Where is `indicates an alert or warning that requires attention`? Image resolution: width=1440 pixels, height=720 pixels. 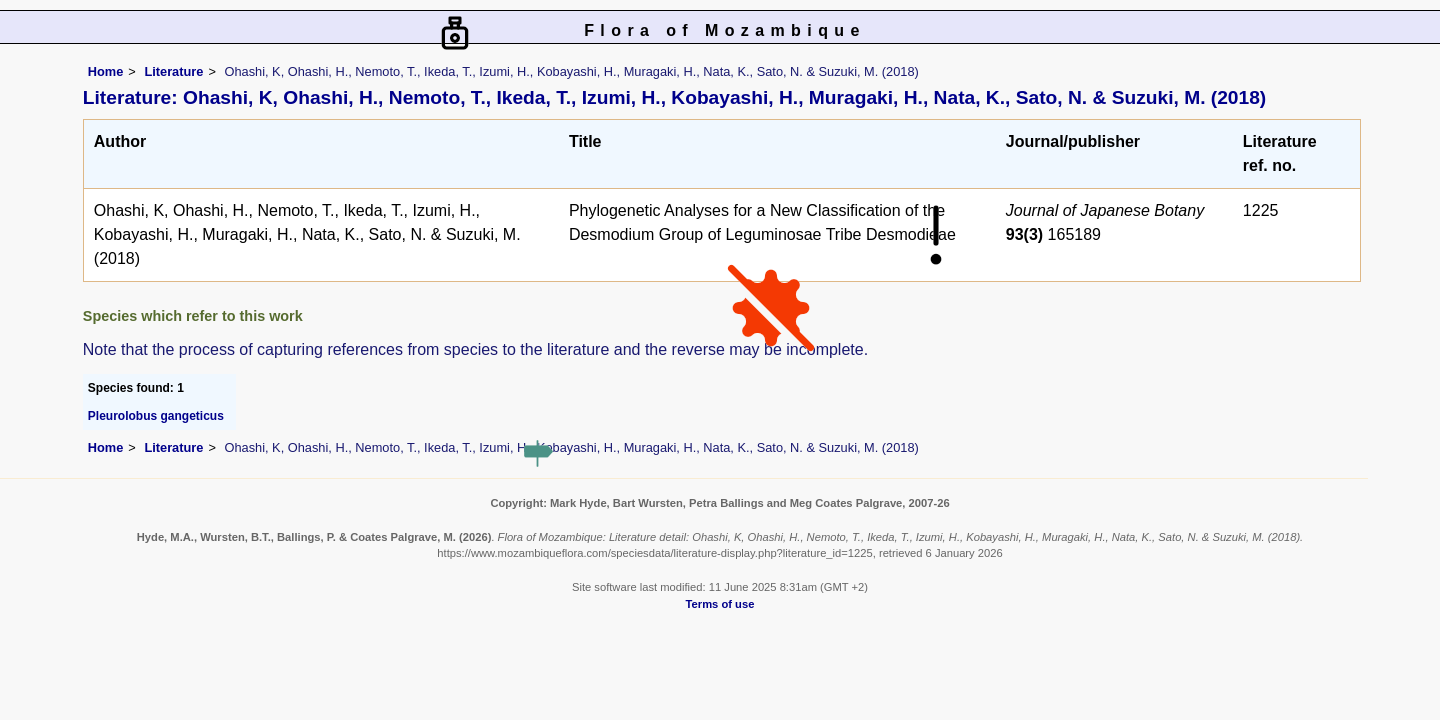 indicates an alert or warning that requires attention is located at coordinates (936, 235).